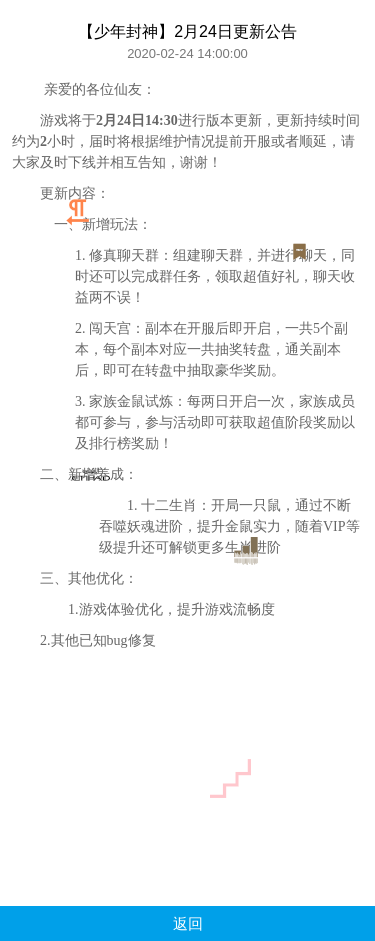 The width and height of the screenshot is (375, 941). I want to click on switch text direction to right-to-left, so click(79, 212).